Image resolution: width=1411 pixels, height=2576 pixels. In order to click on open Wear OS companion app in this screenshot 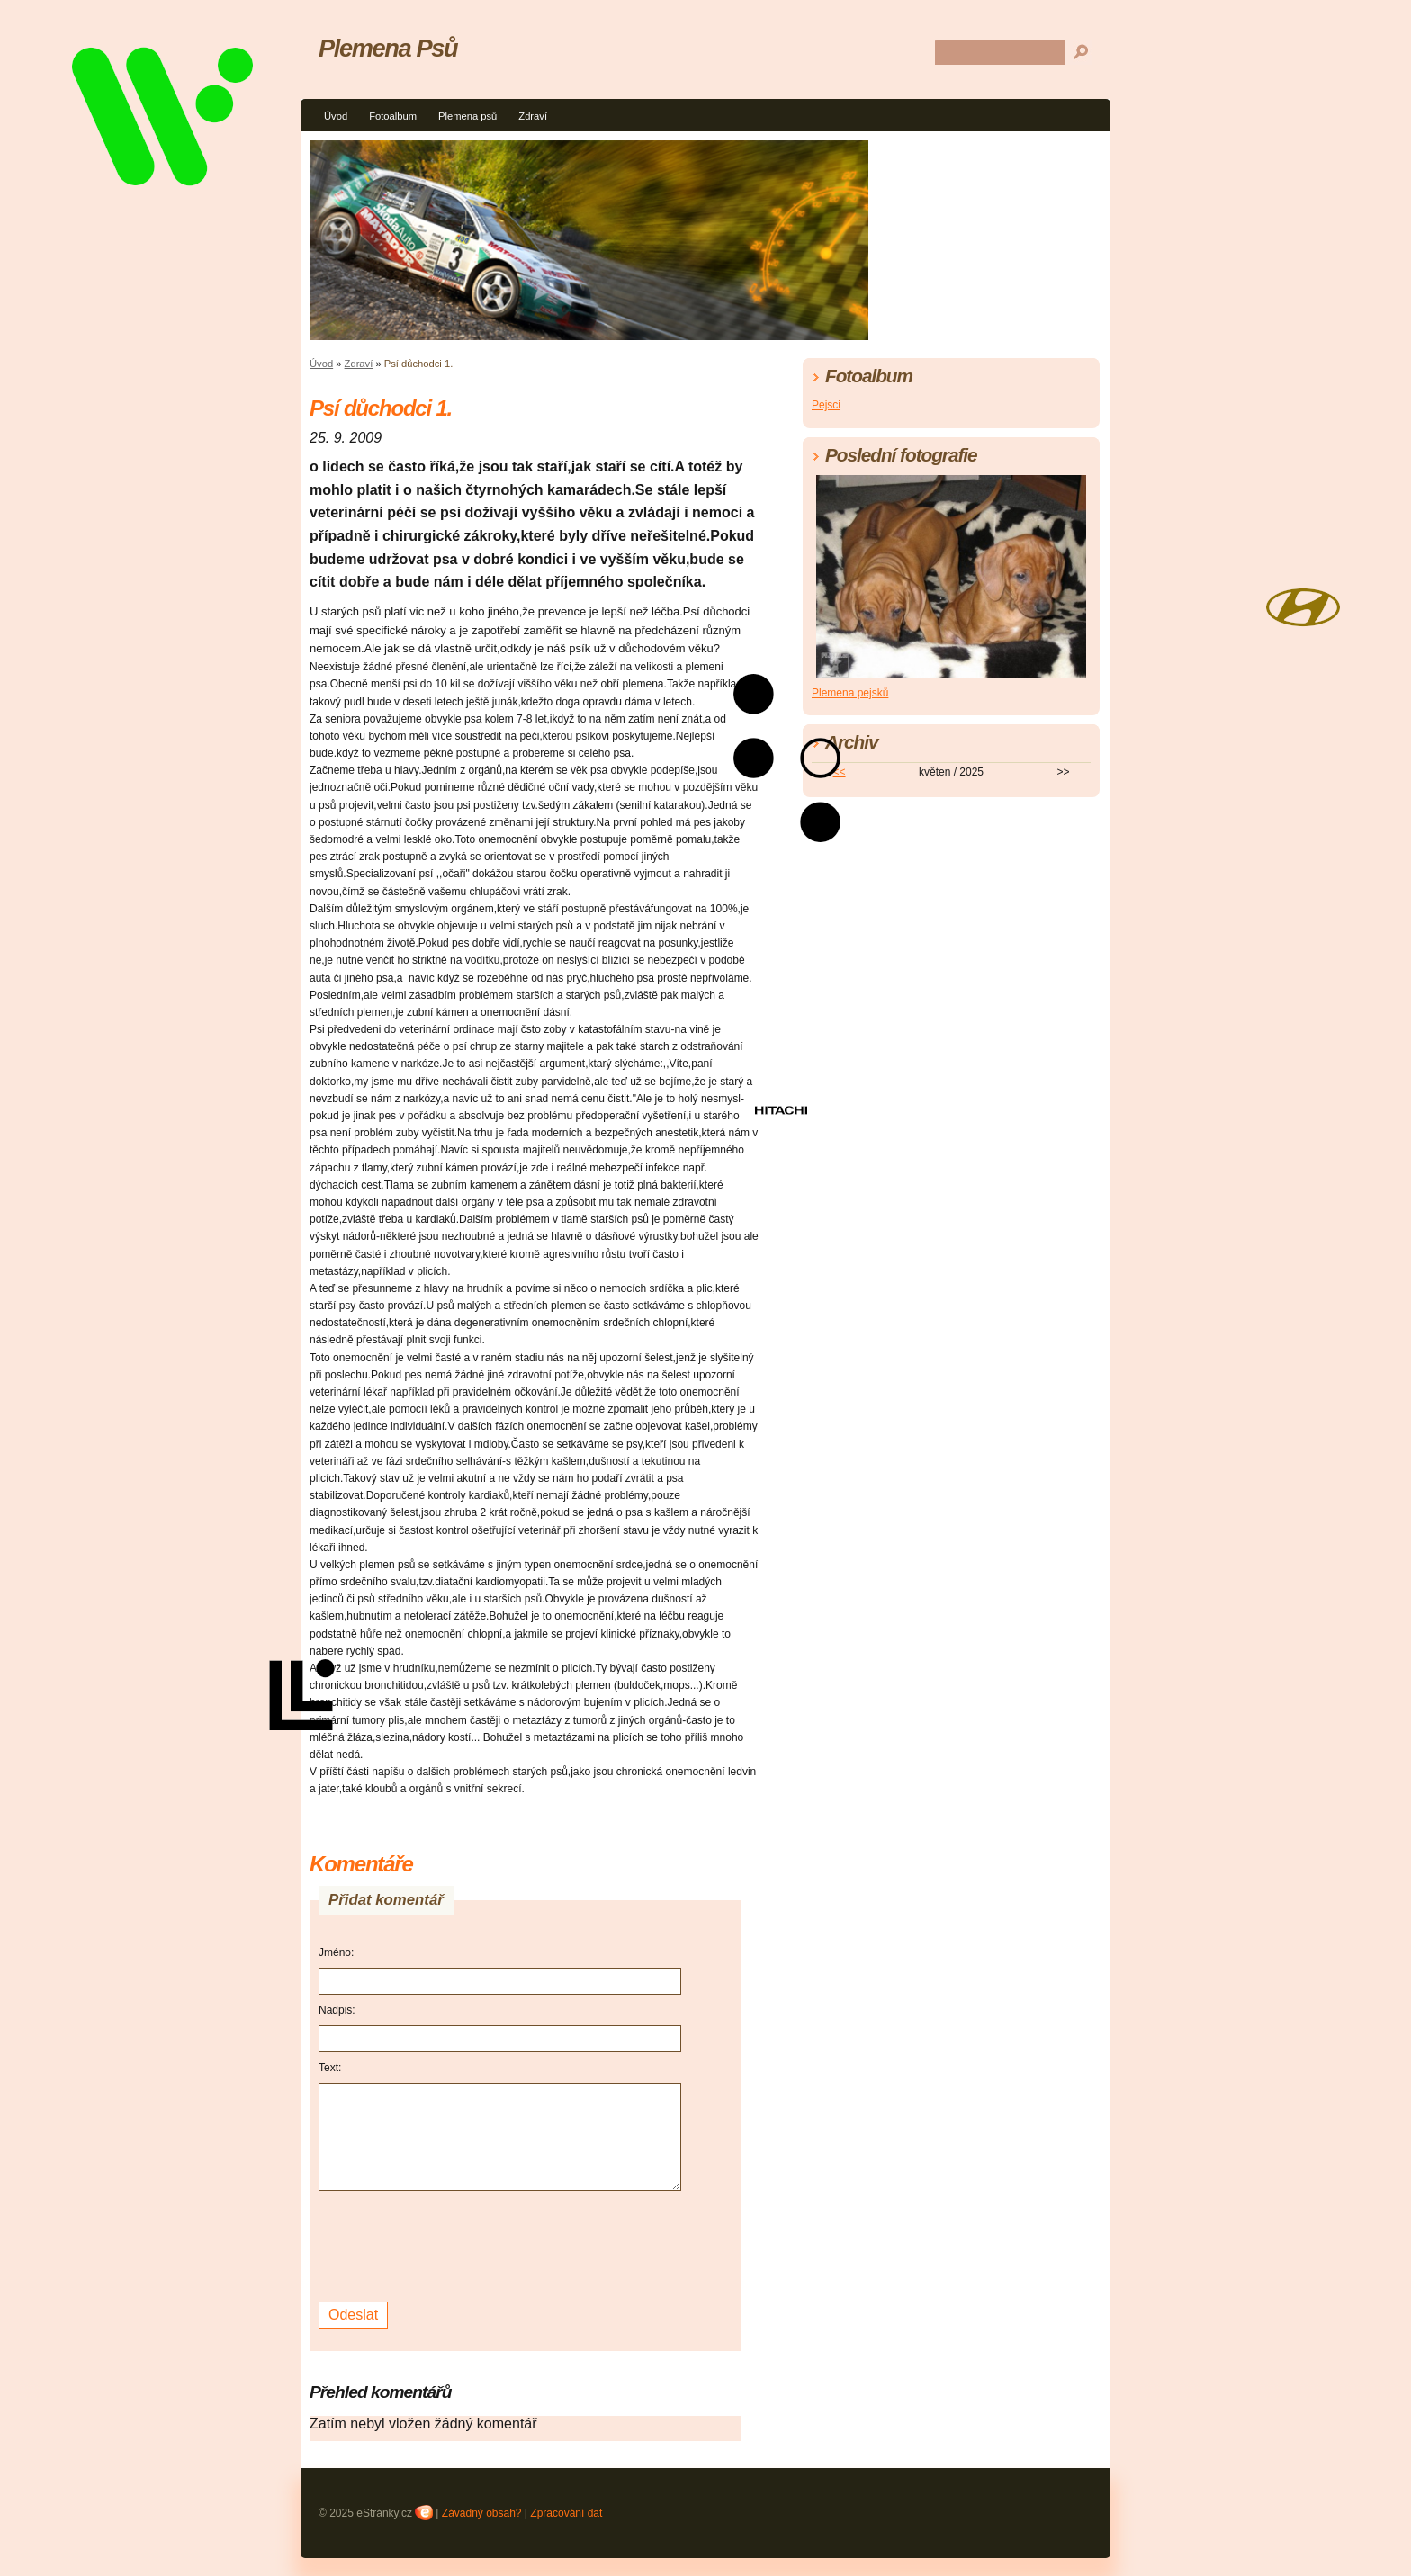, I will do `click(162, 116)`.